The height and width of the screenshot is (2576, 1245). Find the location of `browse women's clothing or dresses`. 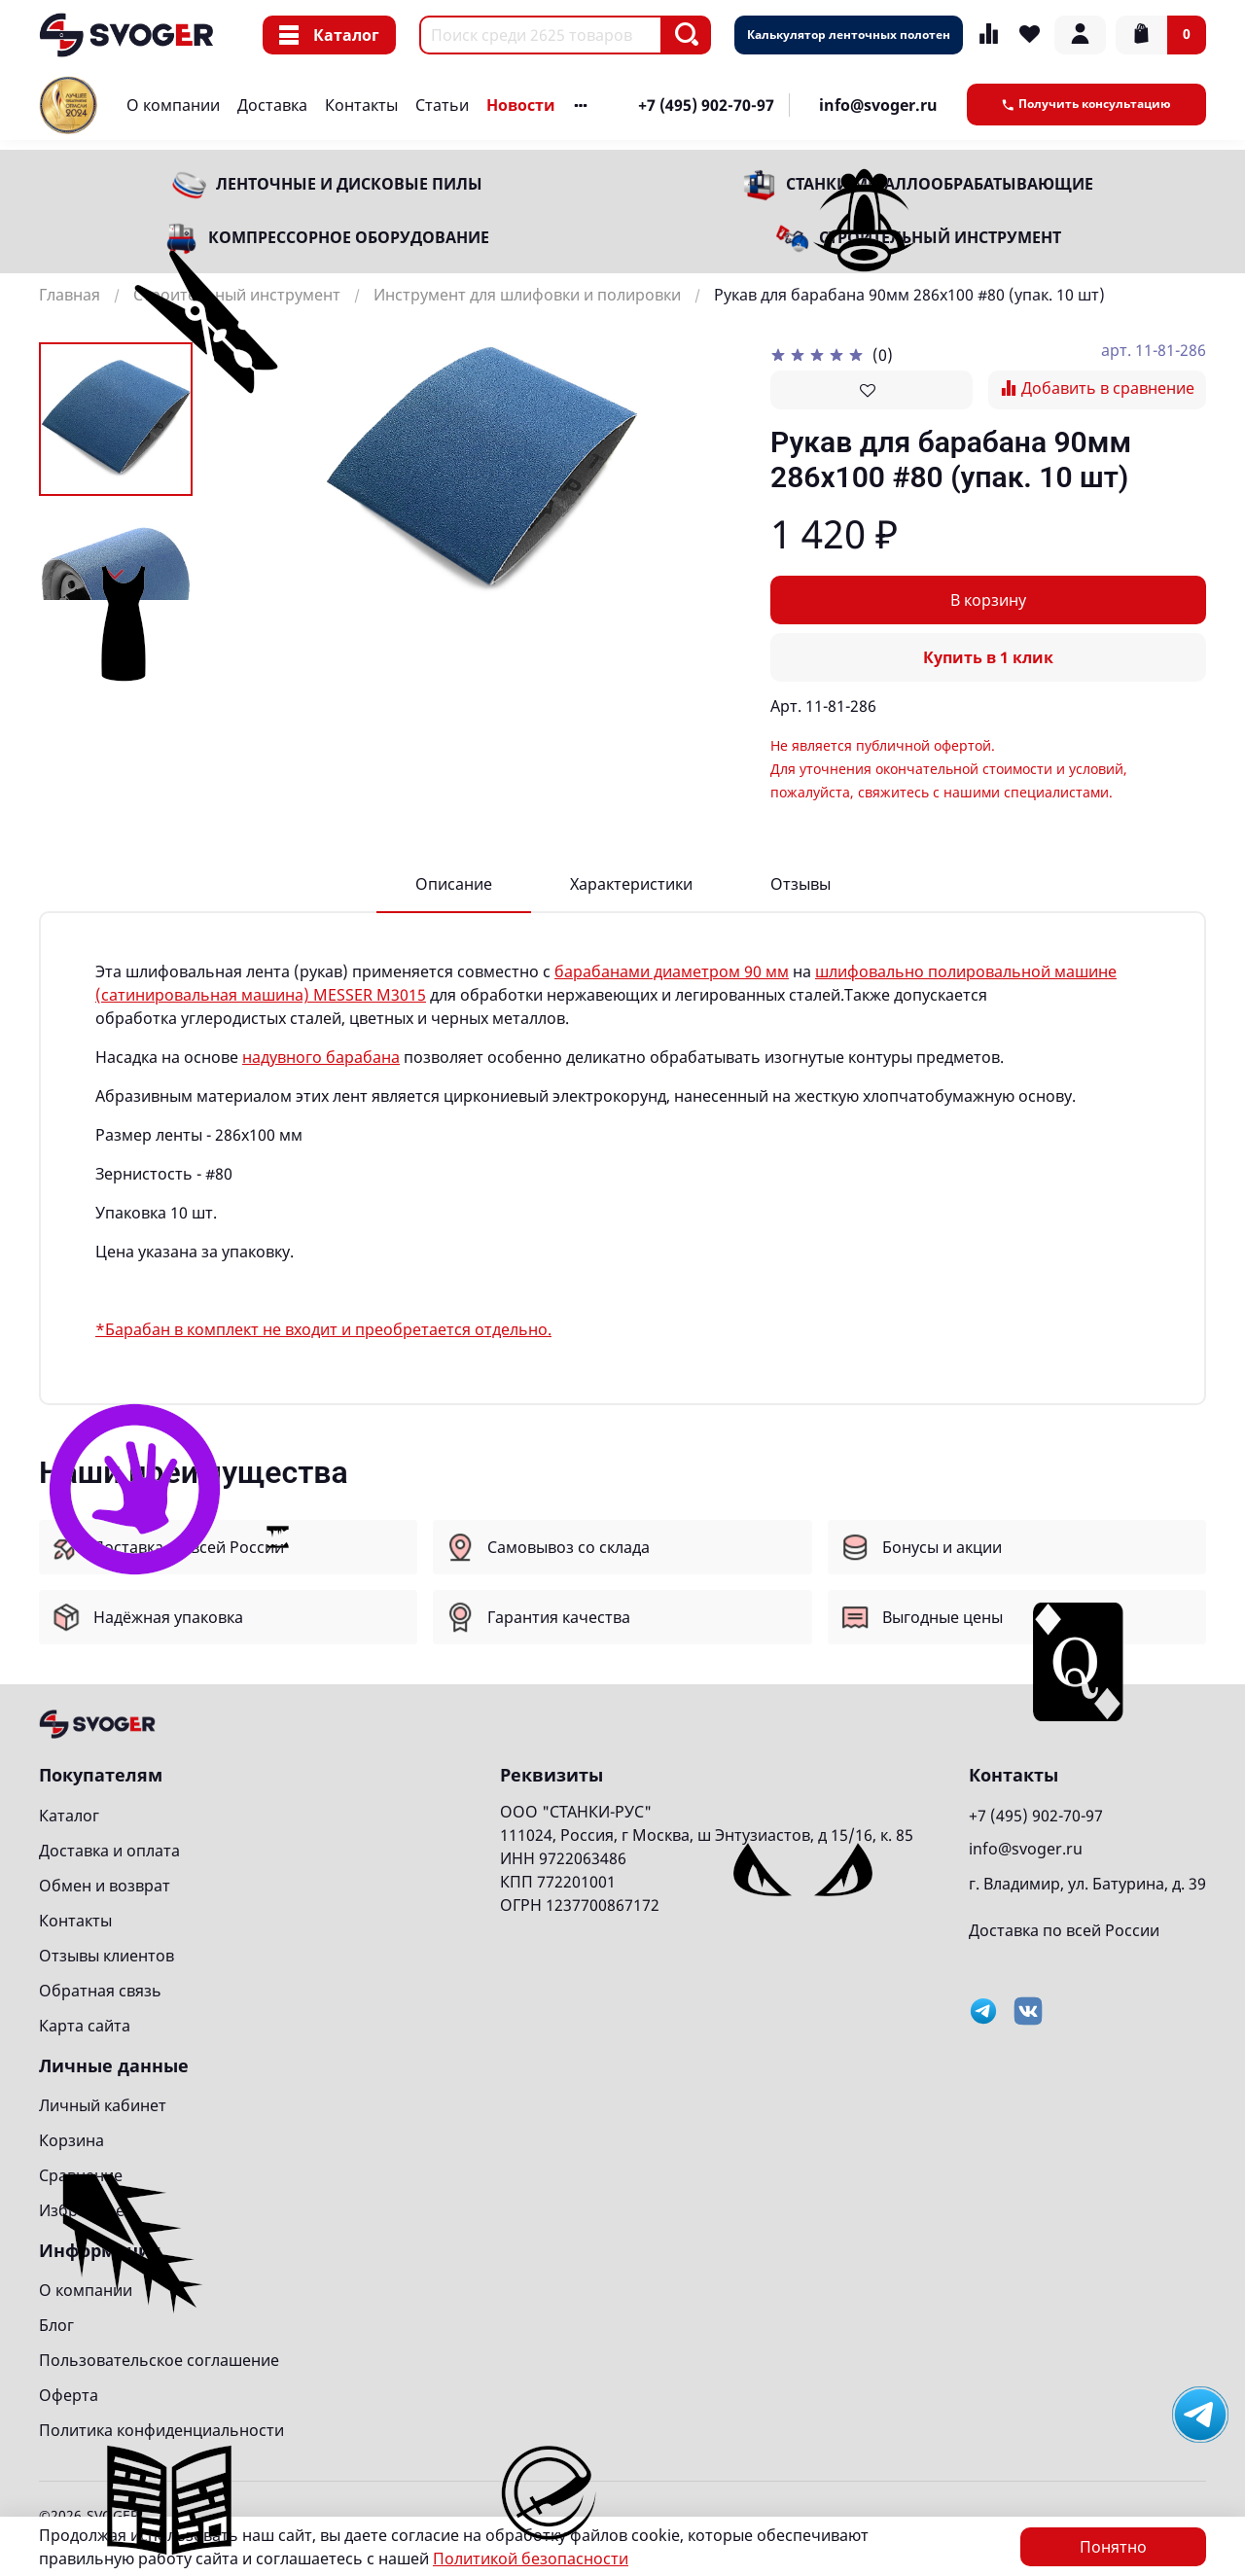

browse women's clothing or dresses is located at coordinates (124, 623).